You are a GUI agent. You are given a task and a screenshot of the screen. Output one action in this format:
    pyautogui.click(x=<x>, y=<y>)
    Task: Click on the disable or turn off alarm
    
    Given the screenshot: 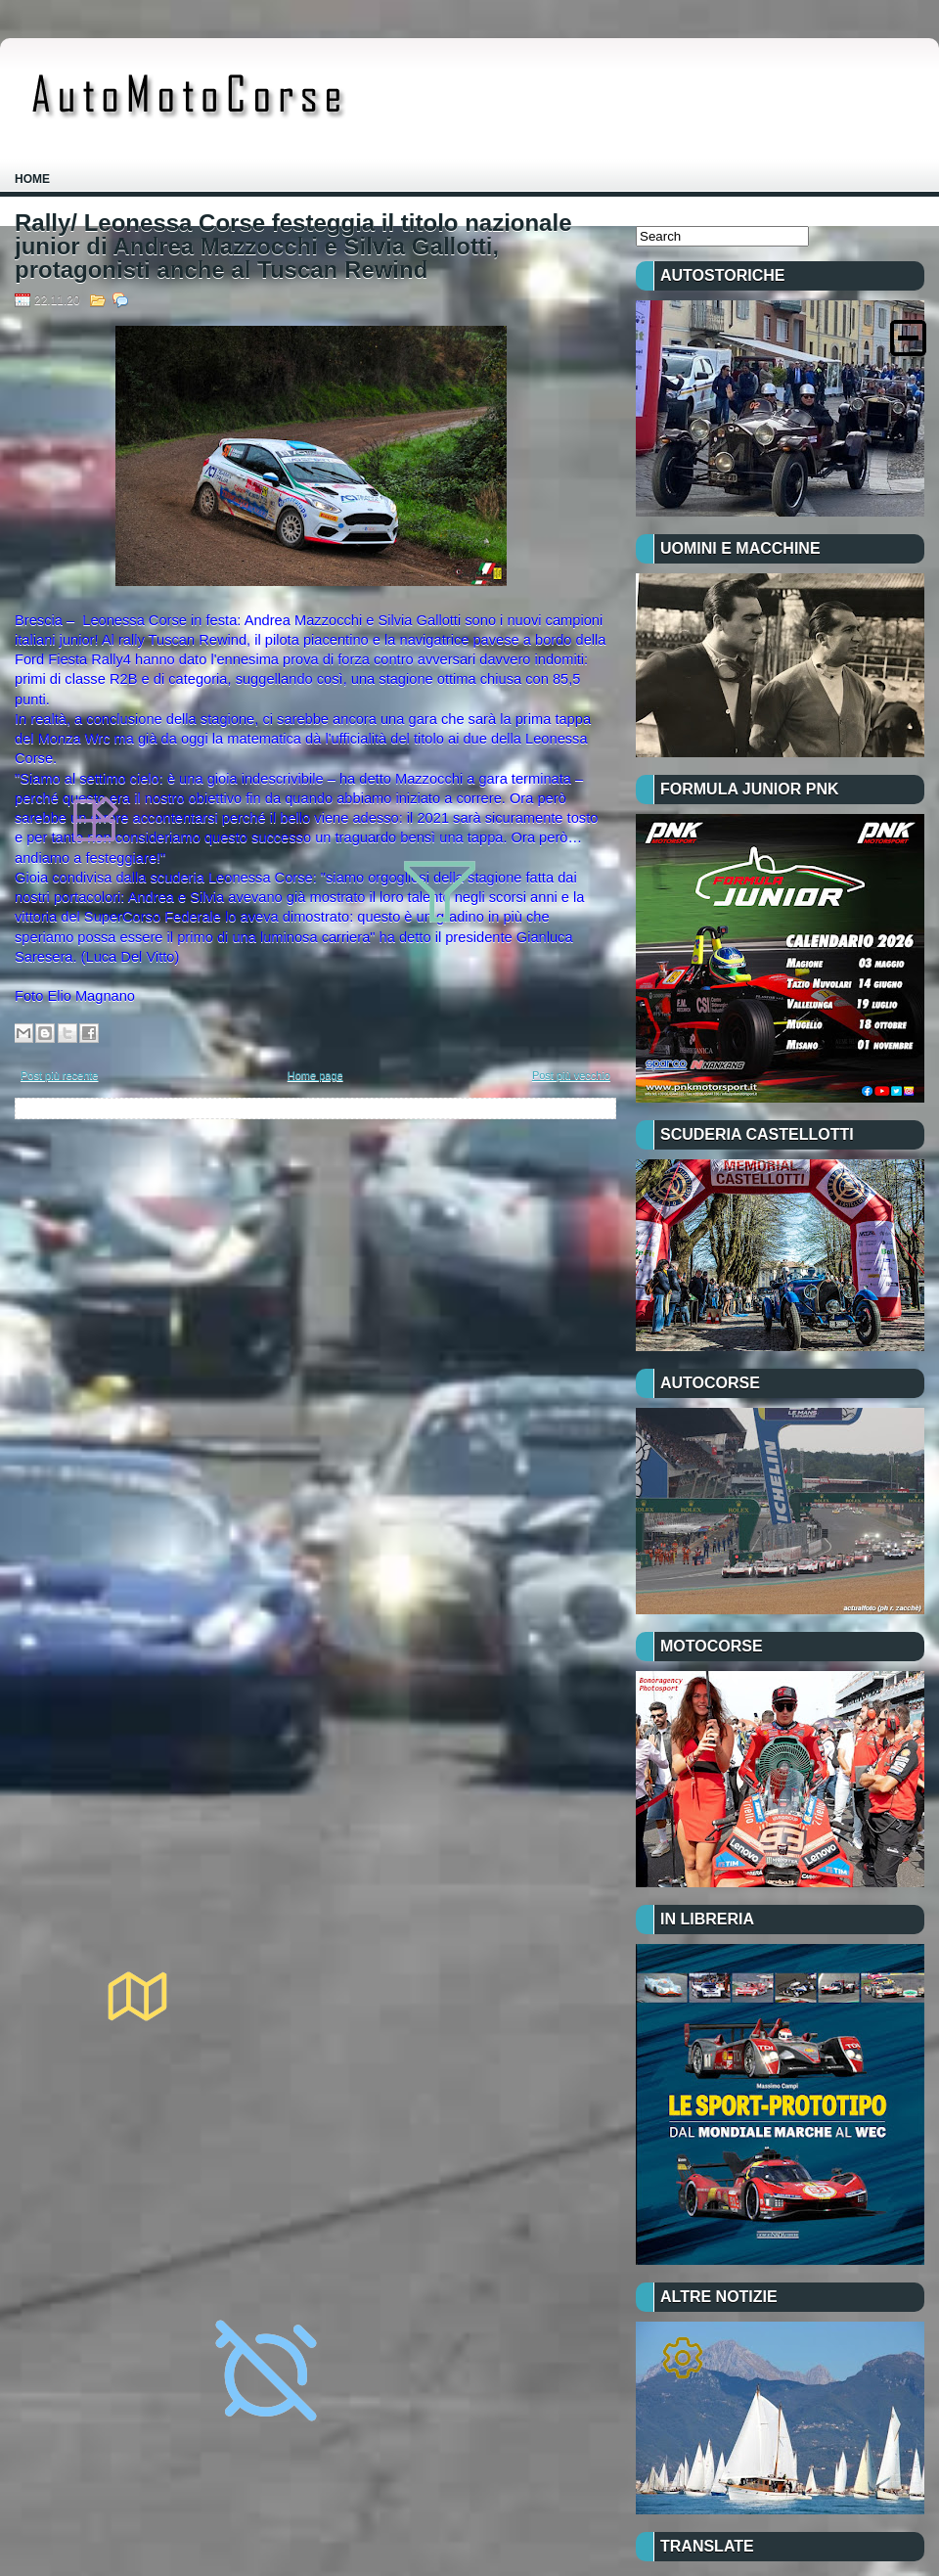 What is the action you would take?
    pyautogui.click(x=266, y=2371)
    